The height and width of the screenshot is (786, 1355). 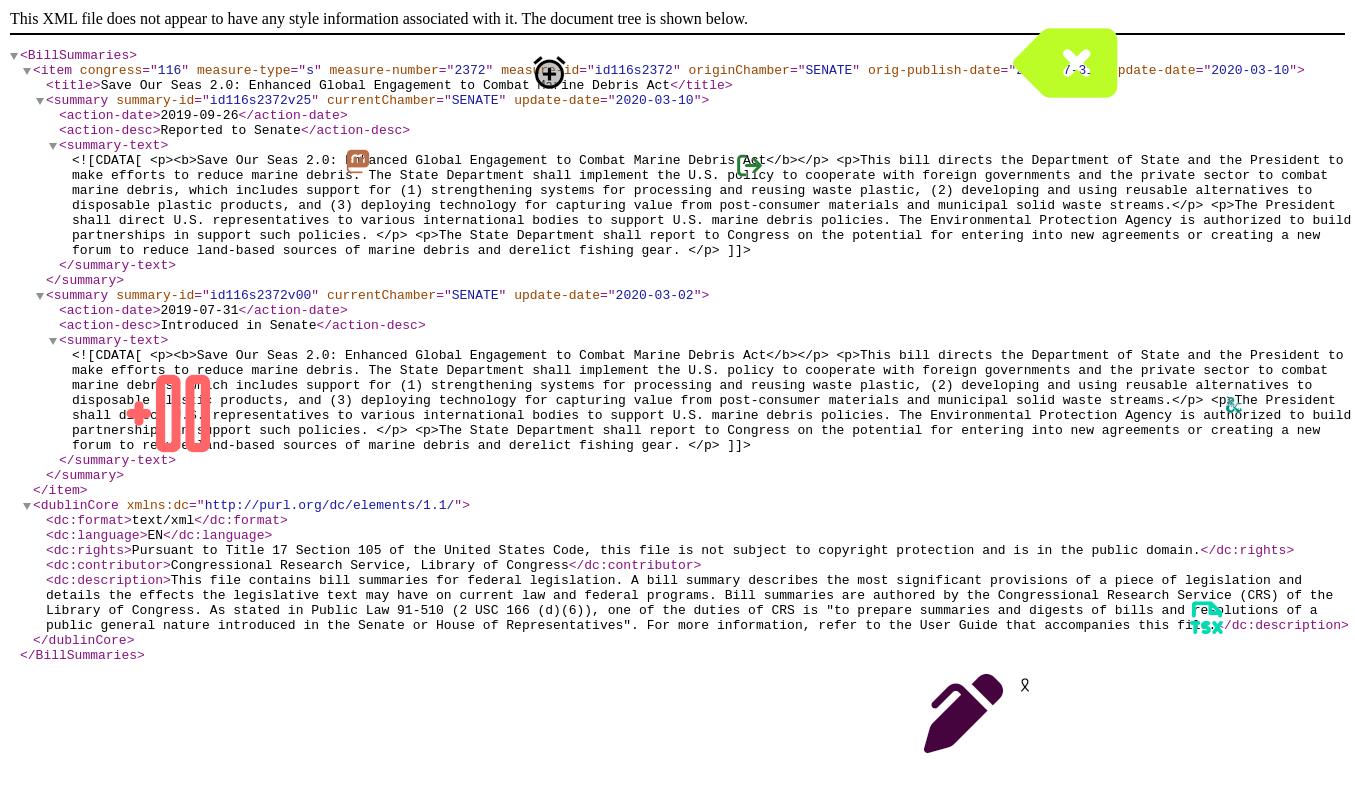 What do you see at coordinates (1234, 405) in the screenshot?
I see `Dungeons & Dragons logo` at bounding box center [1234, 405].